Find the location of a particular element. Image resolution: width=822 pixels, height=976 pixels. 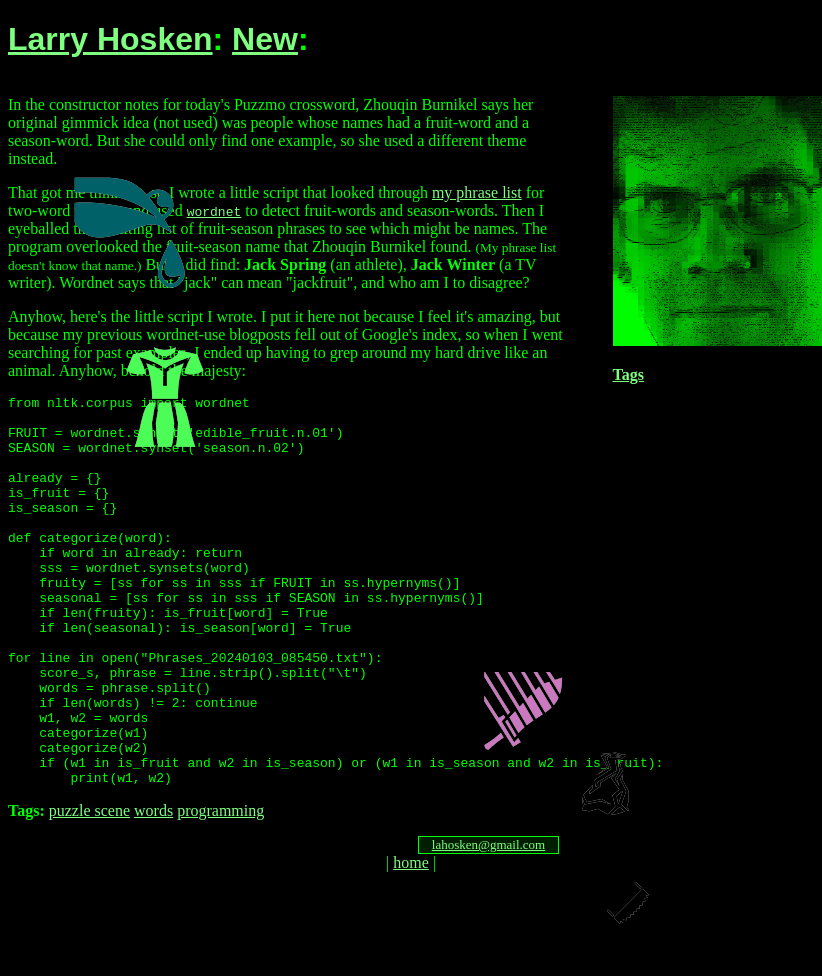

access woodworking or crafting tools is located at coordinates (628, 903).